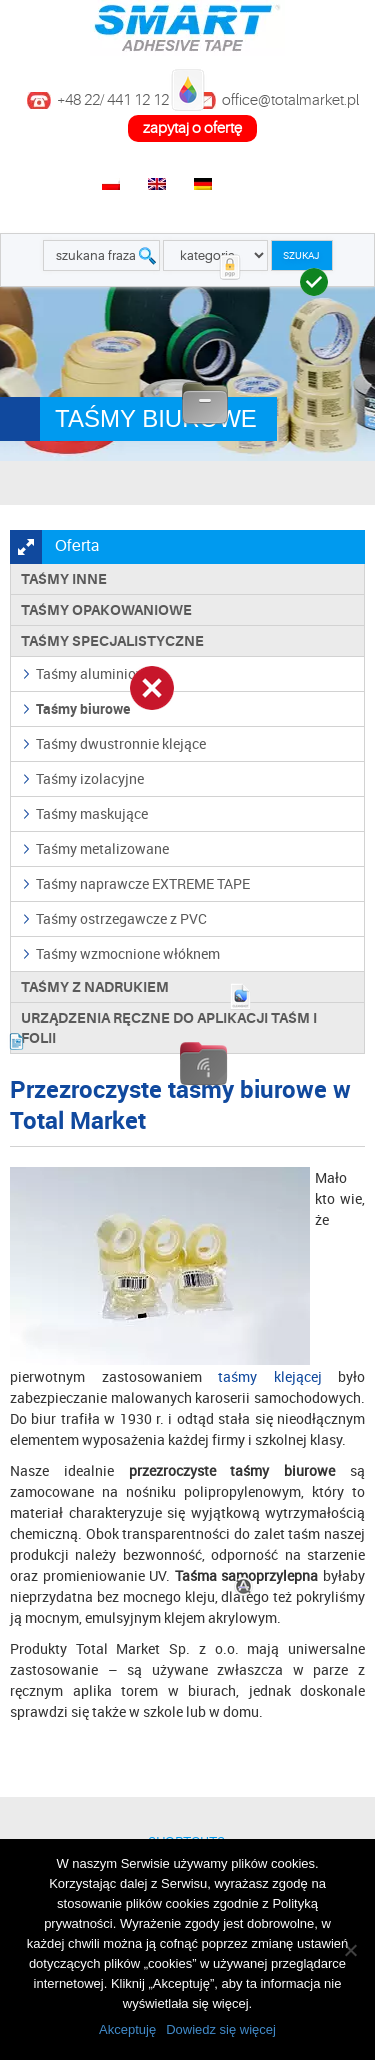 The height and width of the screenshot is (2060, 375). Describe the element at coordinates (152, 688) in the screenshot. I see `cancel or close the current action` at that location.